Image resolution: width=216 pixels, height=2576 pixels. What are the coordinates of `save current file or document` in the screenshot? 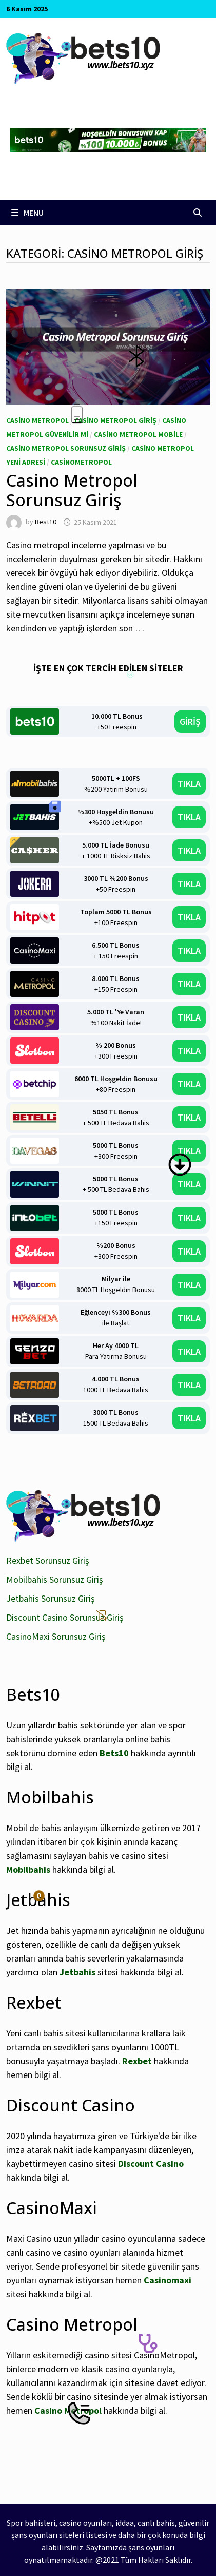 It's located at (55, 806).